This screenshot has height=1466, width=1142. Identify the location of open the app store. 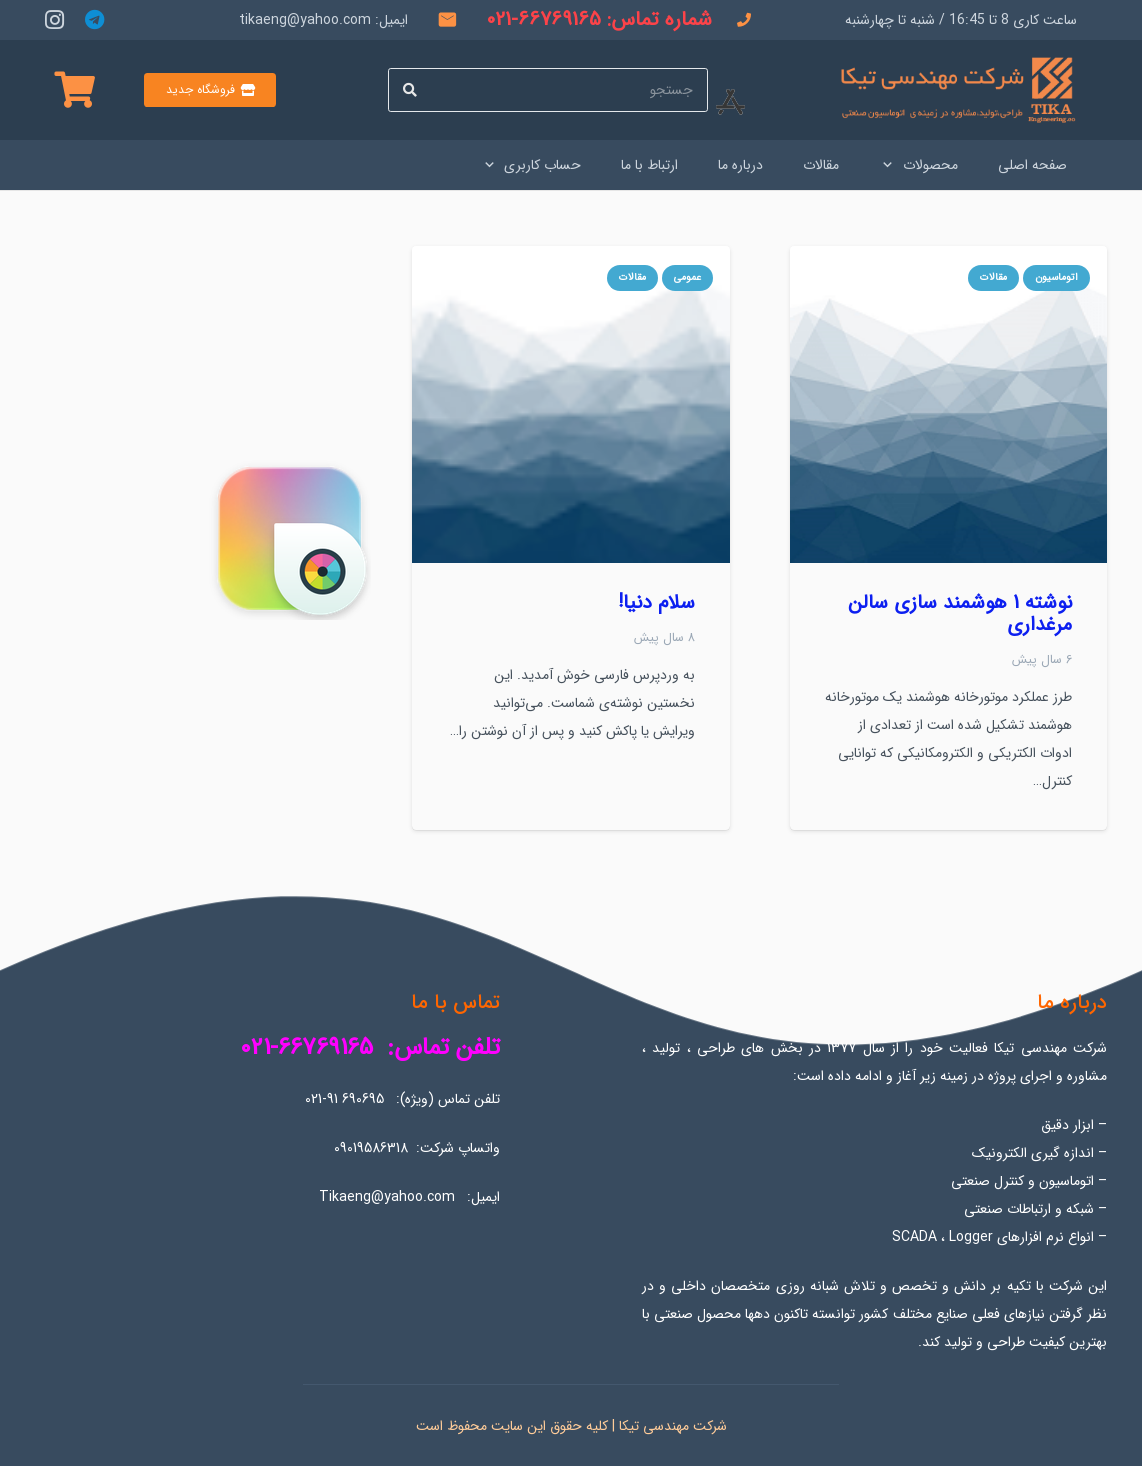
(730, 101).